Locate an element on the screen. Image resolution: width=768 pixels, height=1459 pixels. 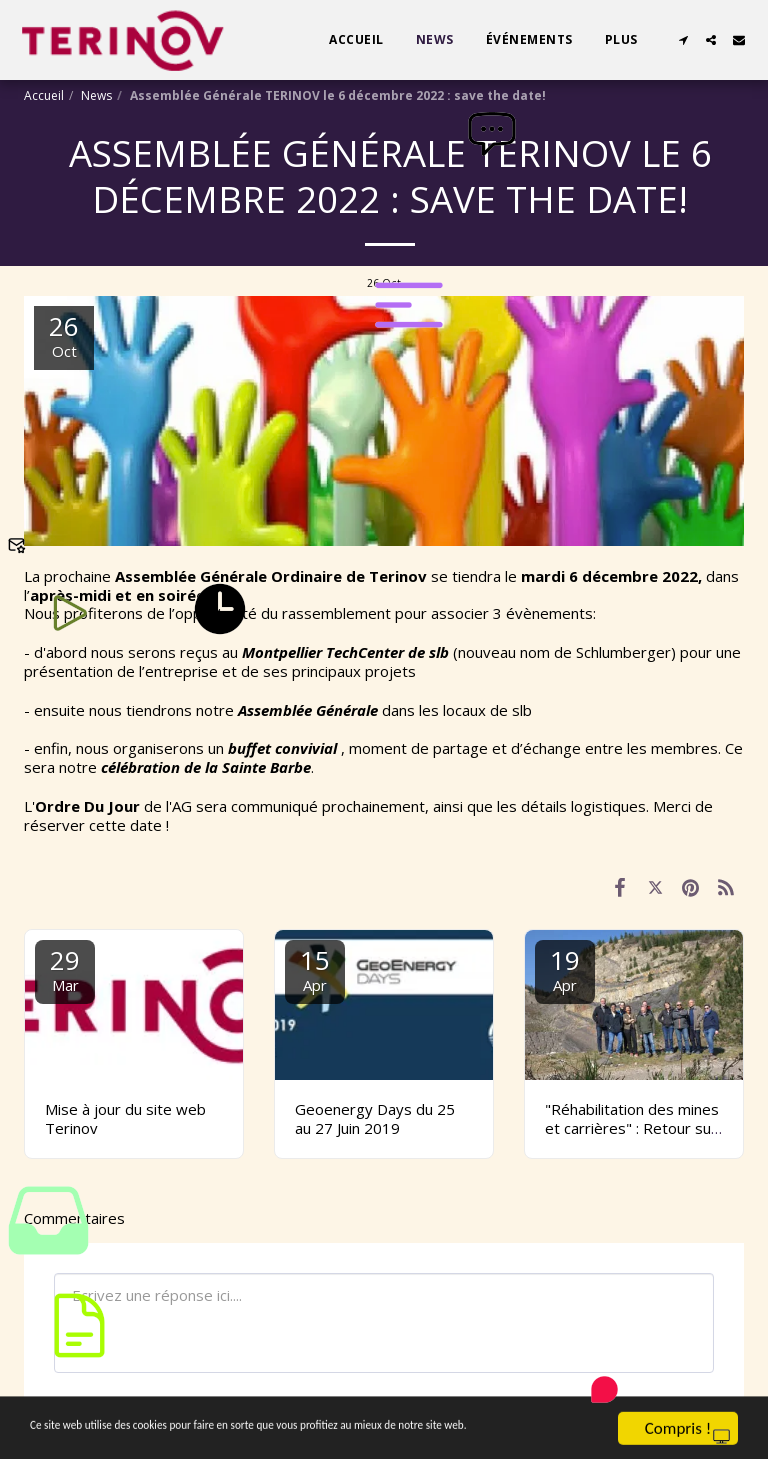
play media or video content is located at coordinates (70, 613).